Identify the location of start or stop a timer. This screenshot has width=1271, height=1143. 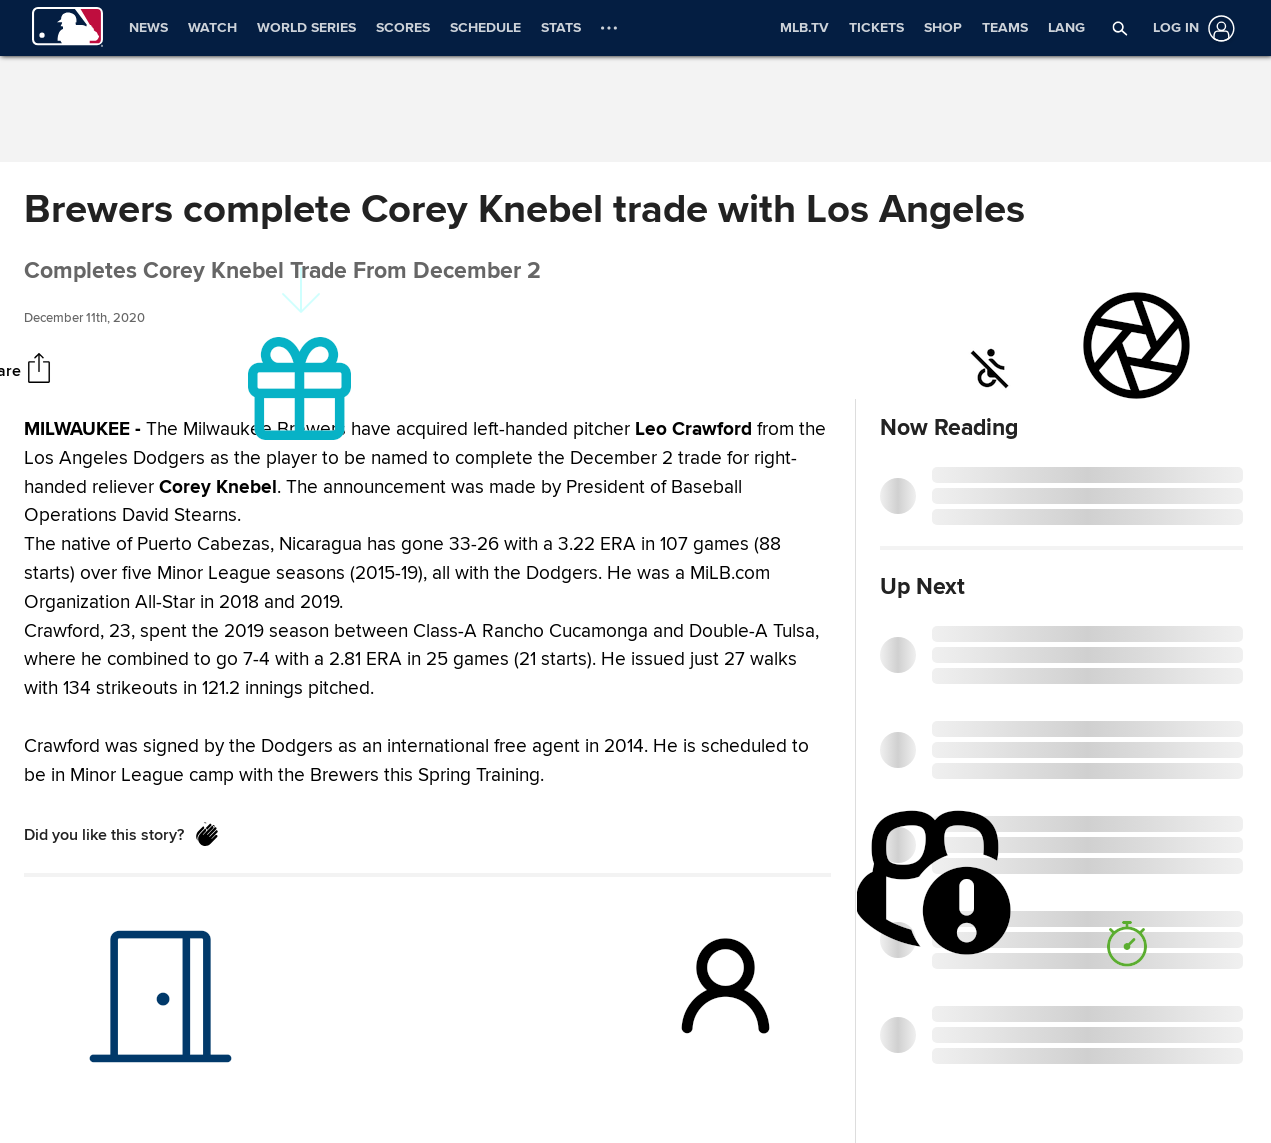
(1127, 945).